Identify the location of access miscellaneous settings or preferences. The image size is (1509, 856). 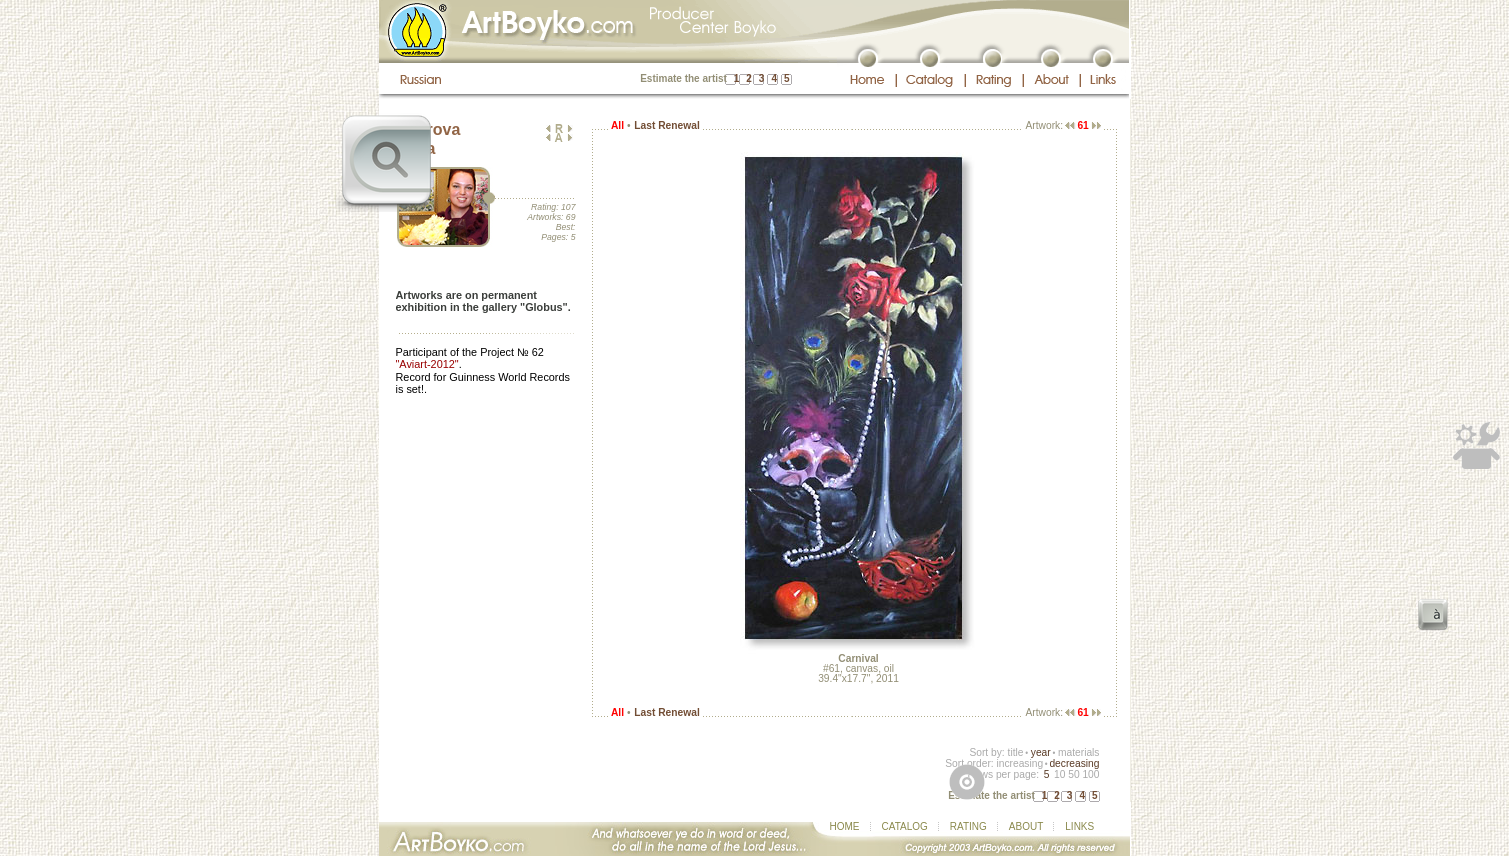
(1476, 445).